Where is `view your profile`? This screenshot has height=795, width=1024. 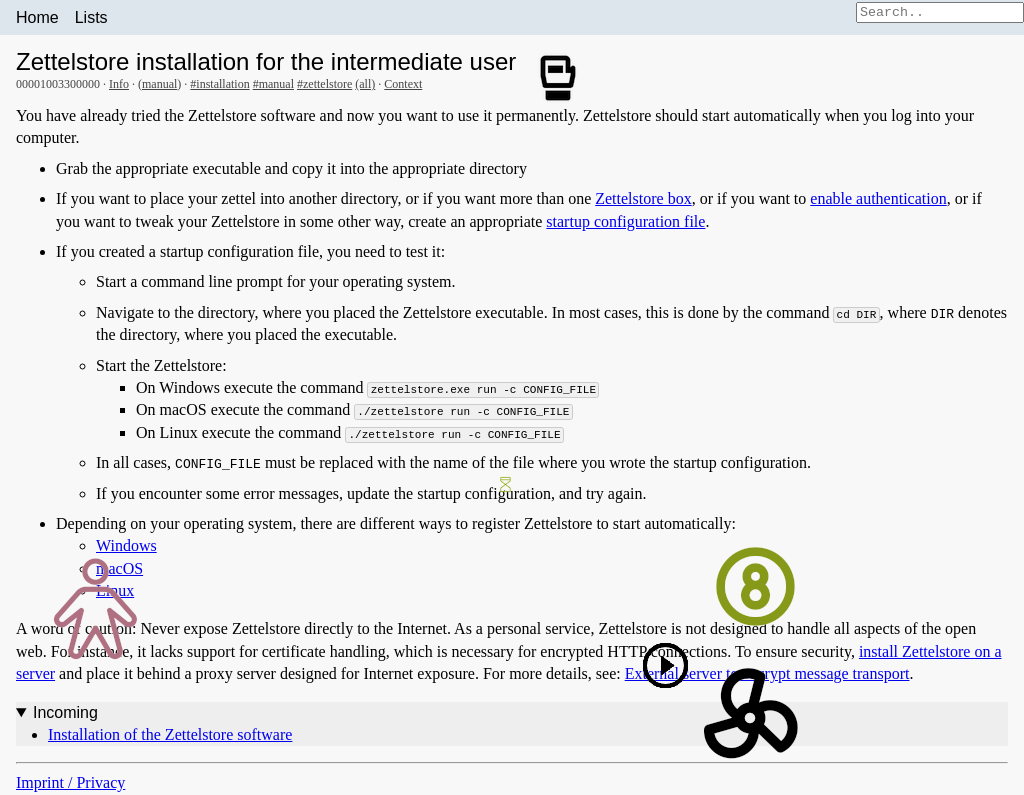
view your profile is located at coordinates (95, 610).